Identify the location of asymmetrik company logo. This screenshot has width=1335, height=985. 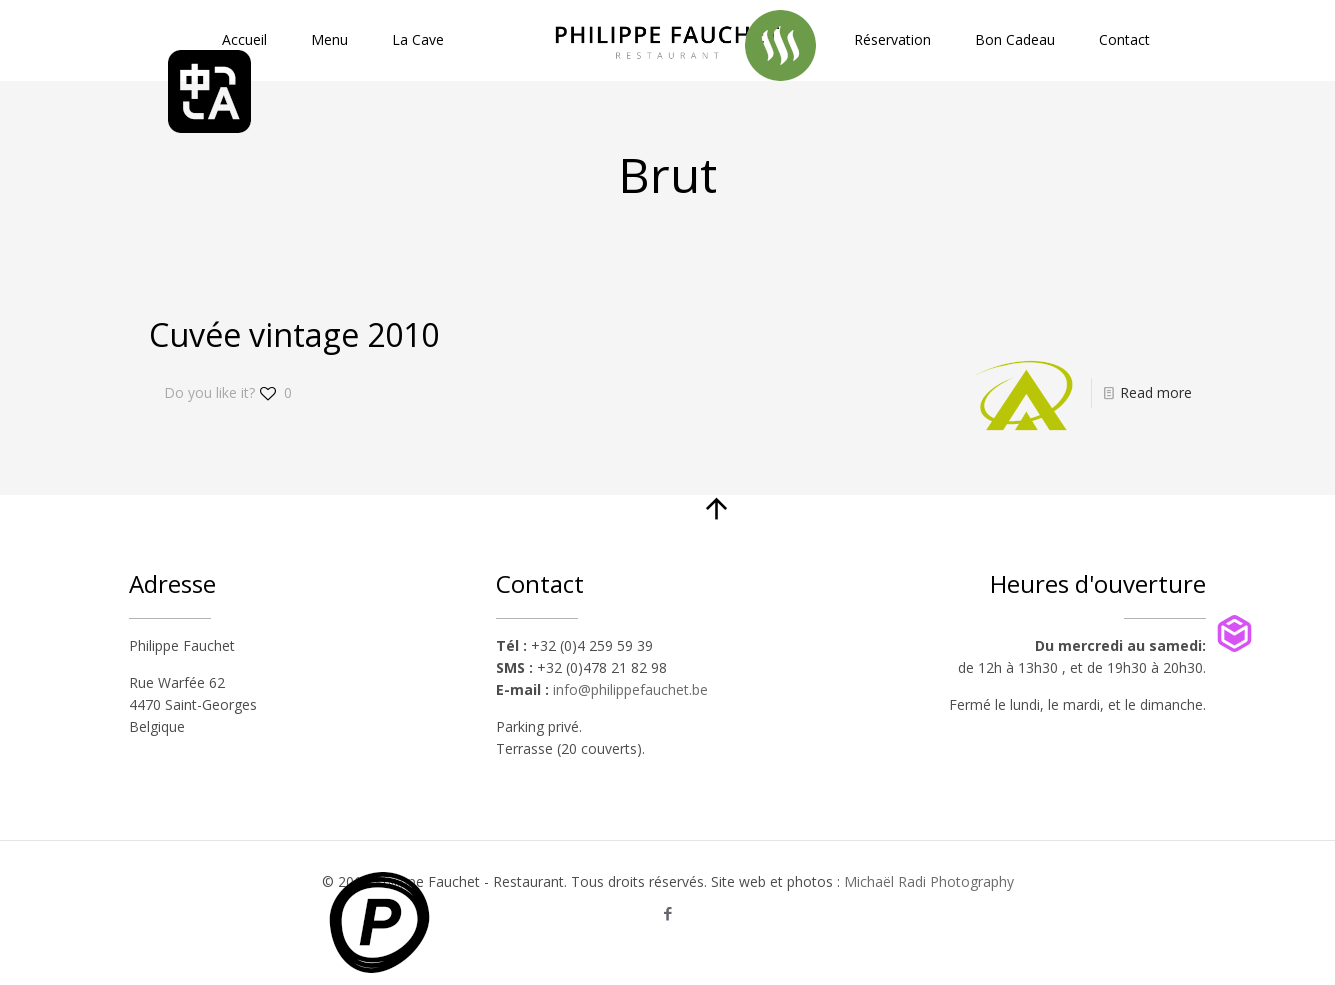
(1023, 395).